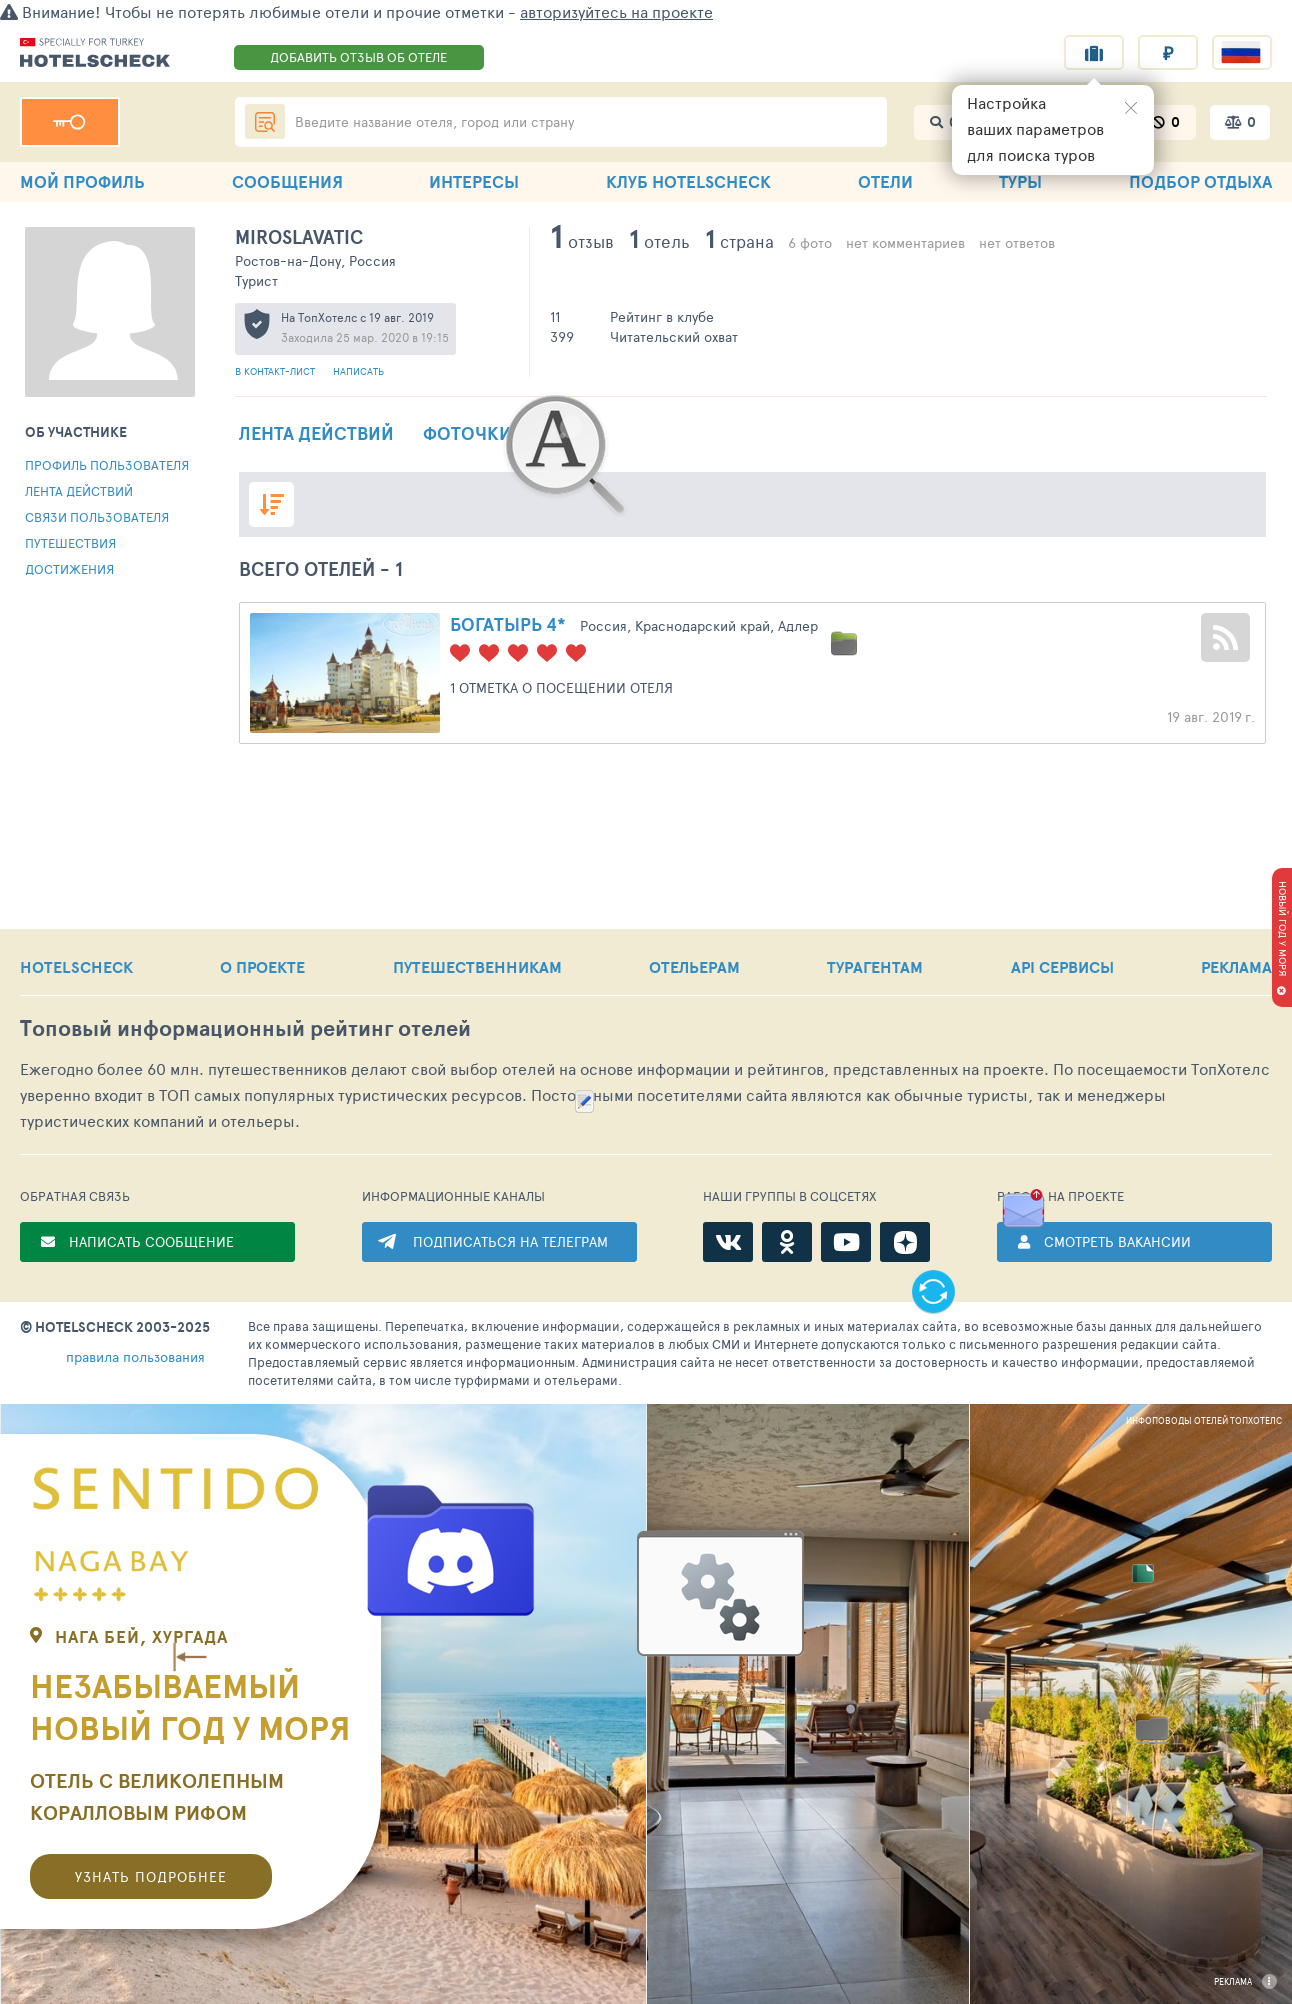  What do you see at coordinates (1152, 1728) in the screenshot?
I see `access files stored on a remote server` at bounding box center [1152, 1728].